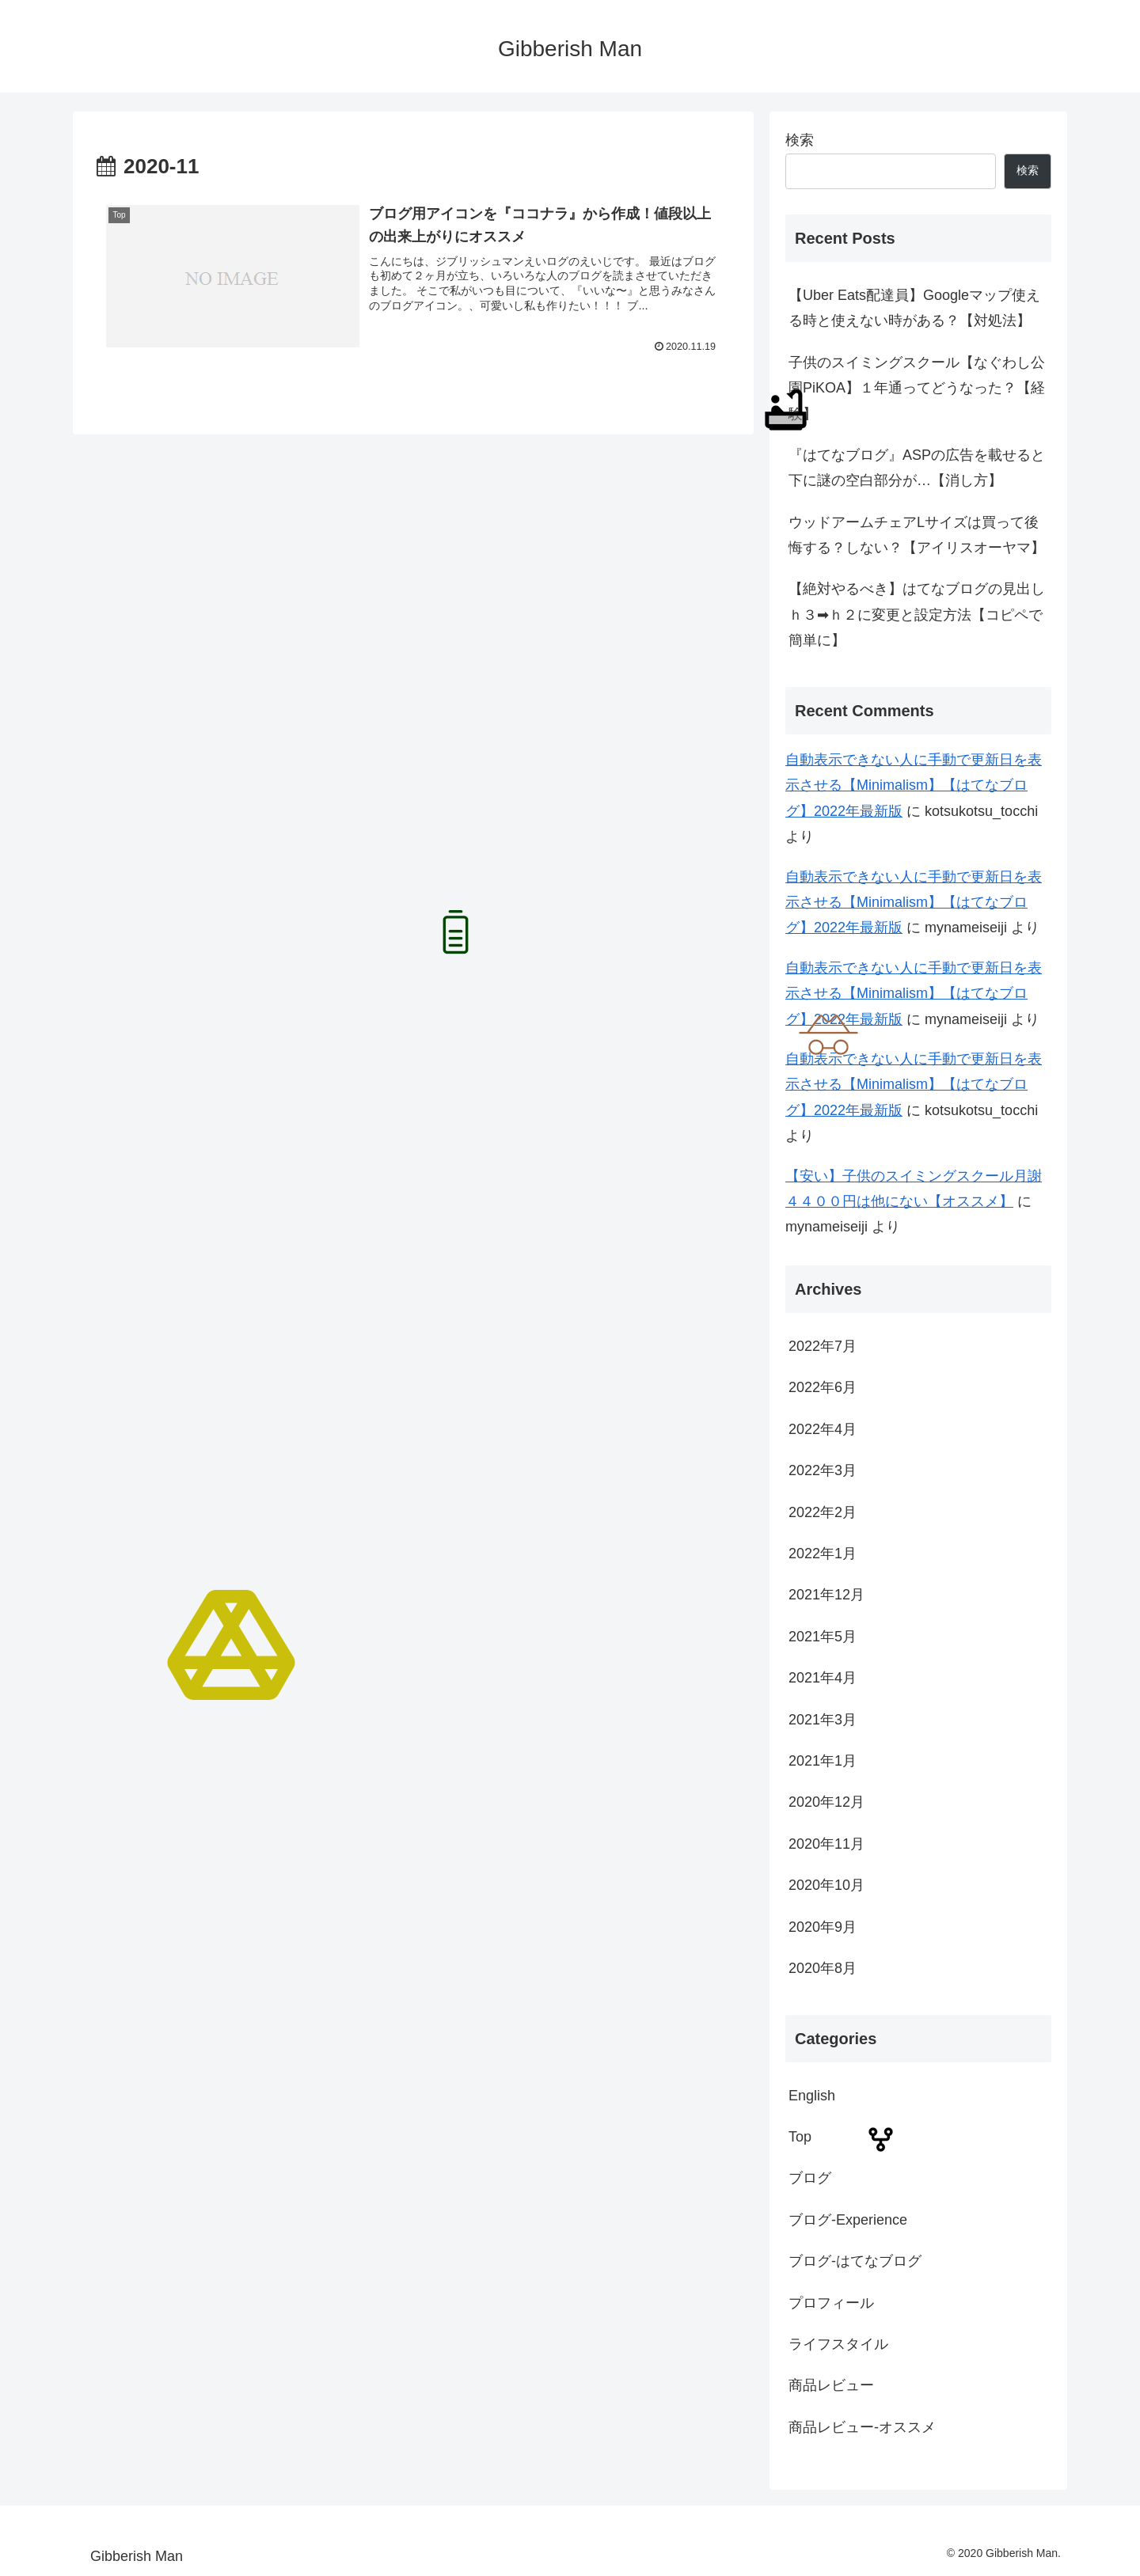  Describe the element at coordinates (785, 409) in the screenshot. I see `indicates bathroom or bathing facilities` at that location.